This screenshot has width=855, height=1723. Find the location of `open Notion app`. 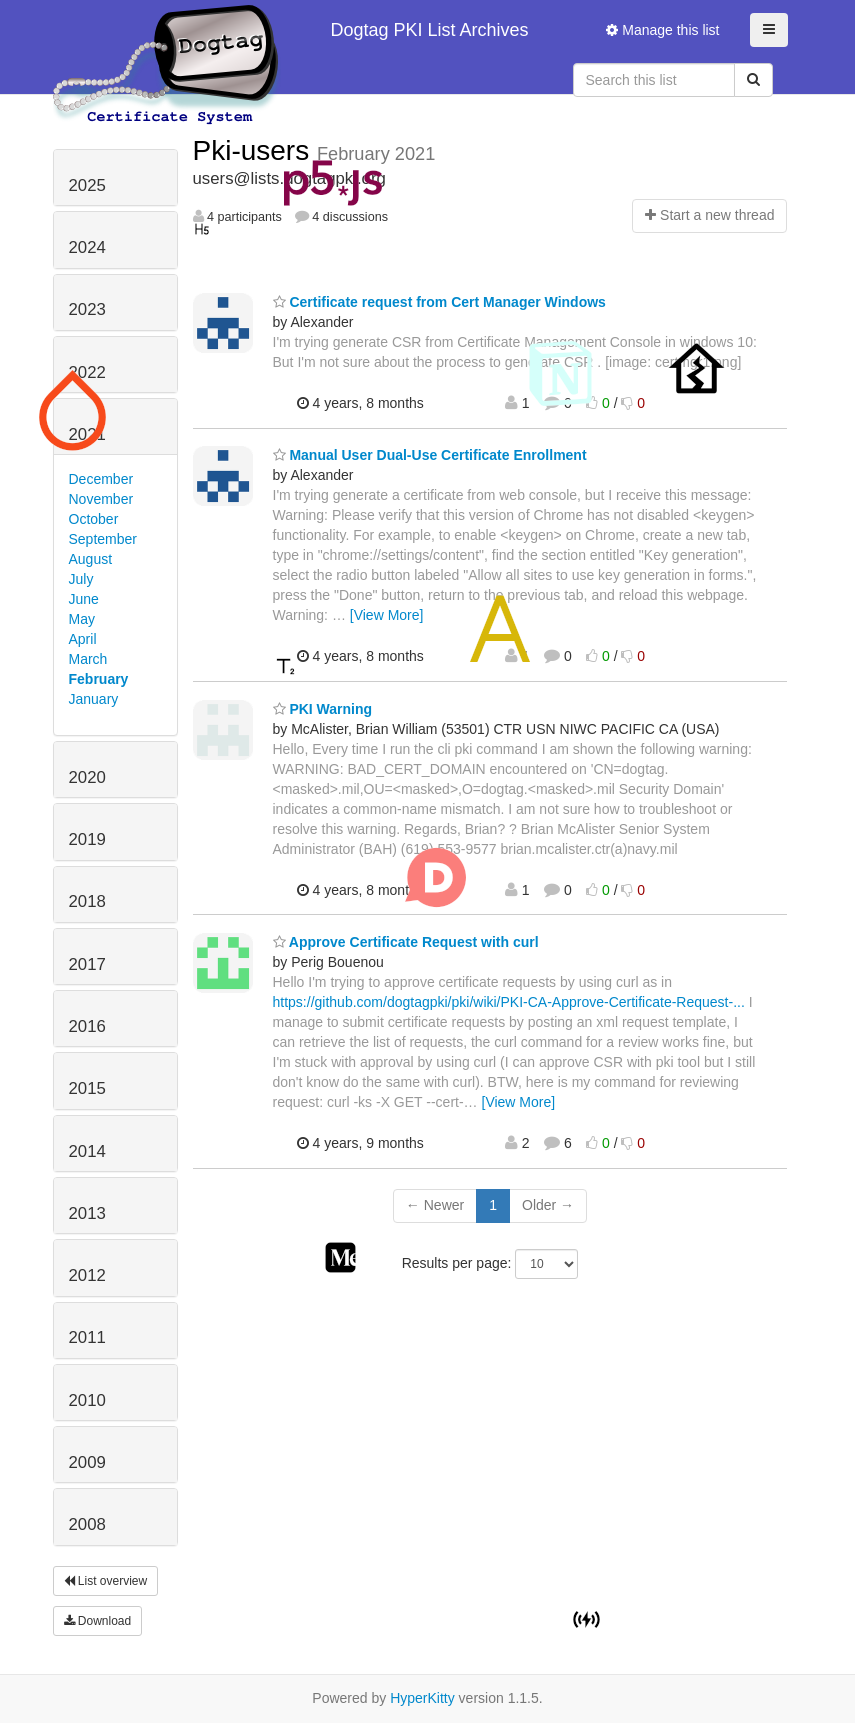

open Notion app is located at coordinates (560, 373).